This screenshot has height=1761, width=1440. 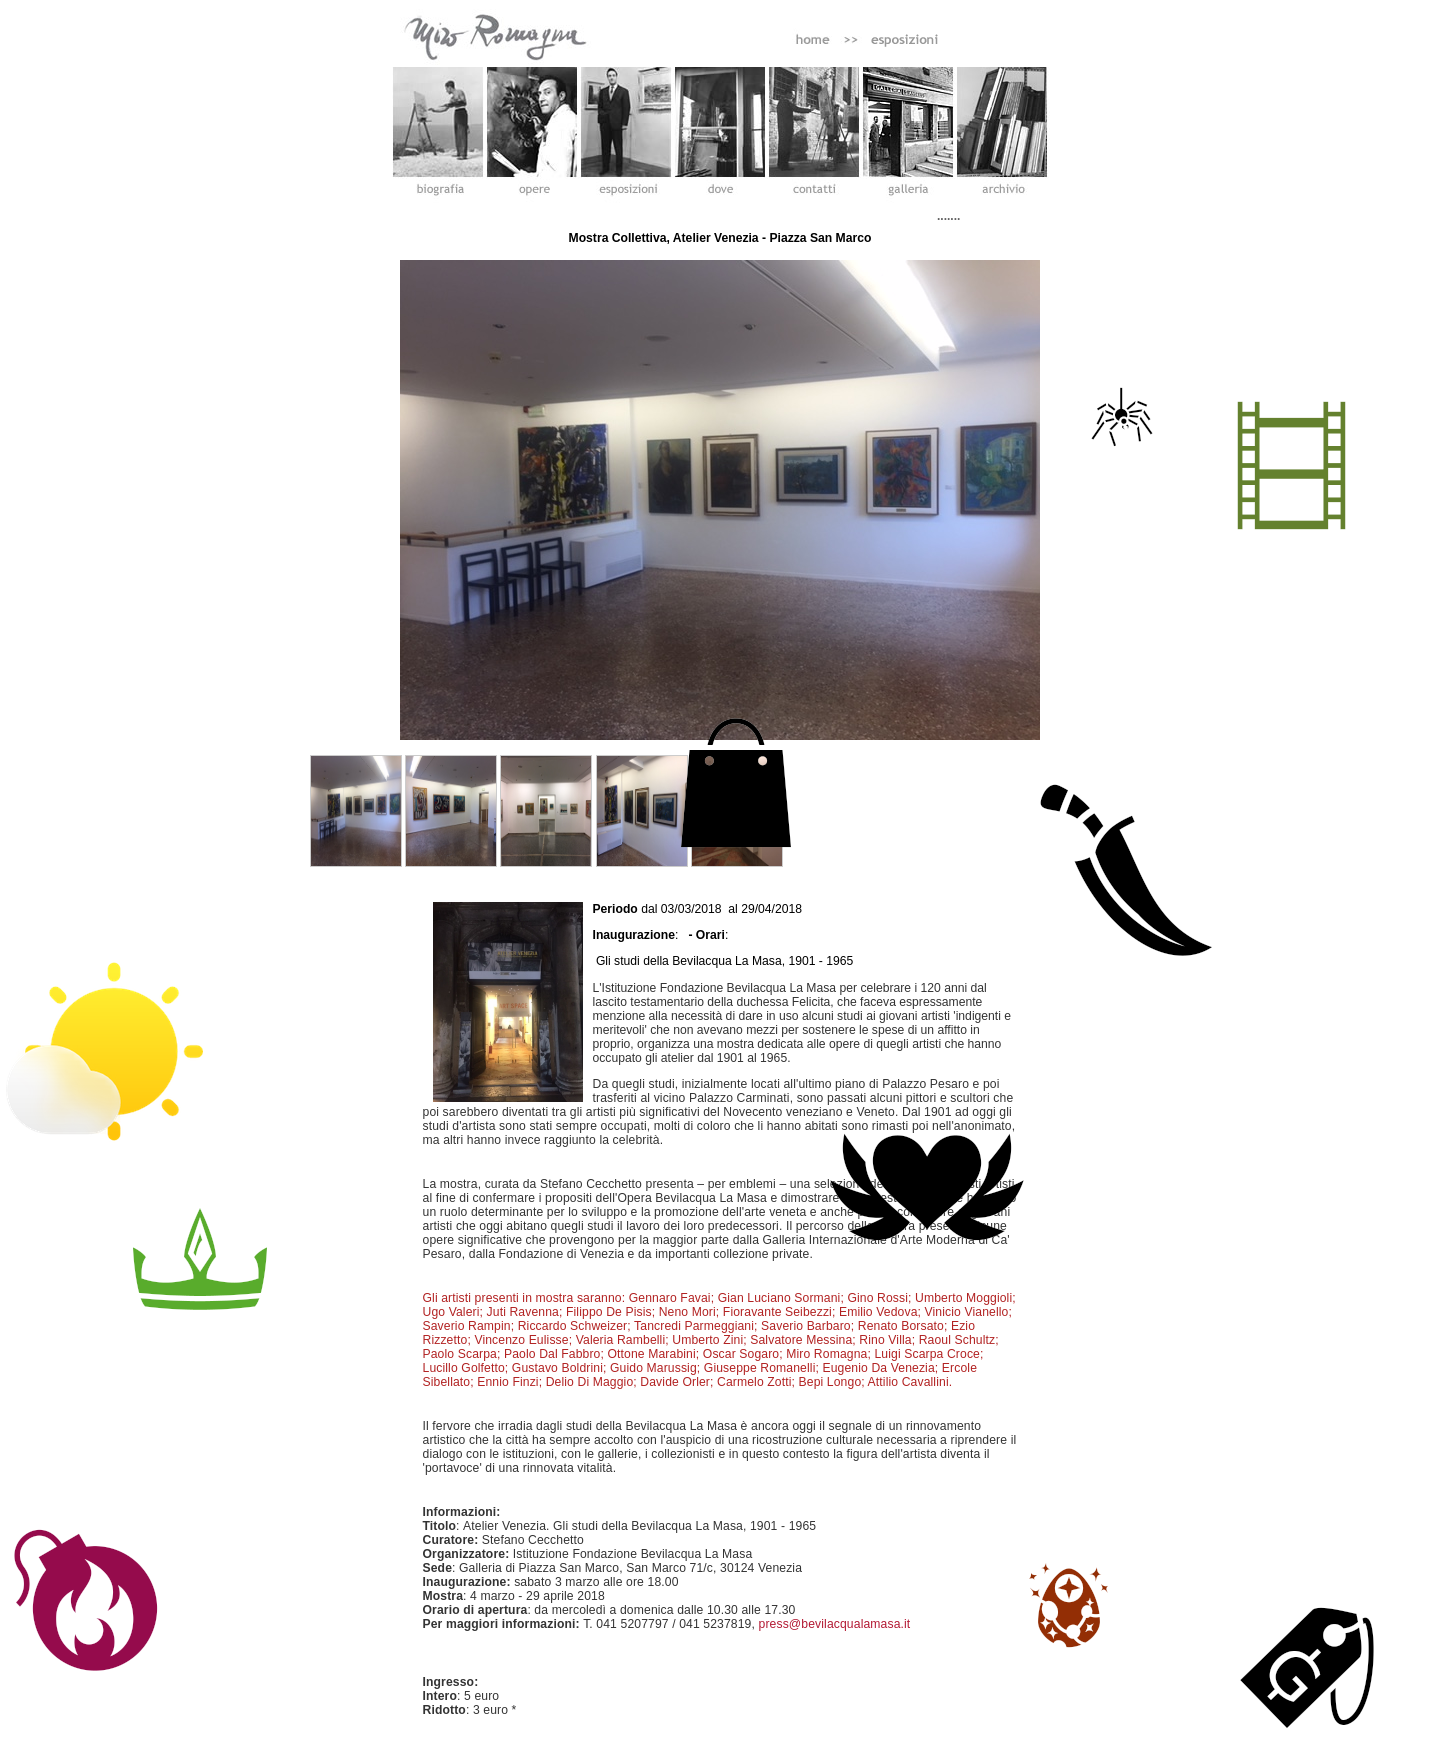 What do you see at coordinates (736, 783) in the screenshot?
I see `view your shopping cart` at bounding box center [736, 783].